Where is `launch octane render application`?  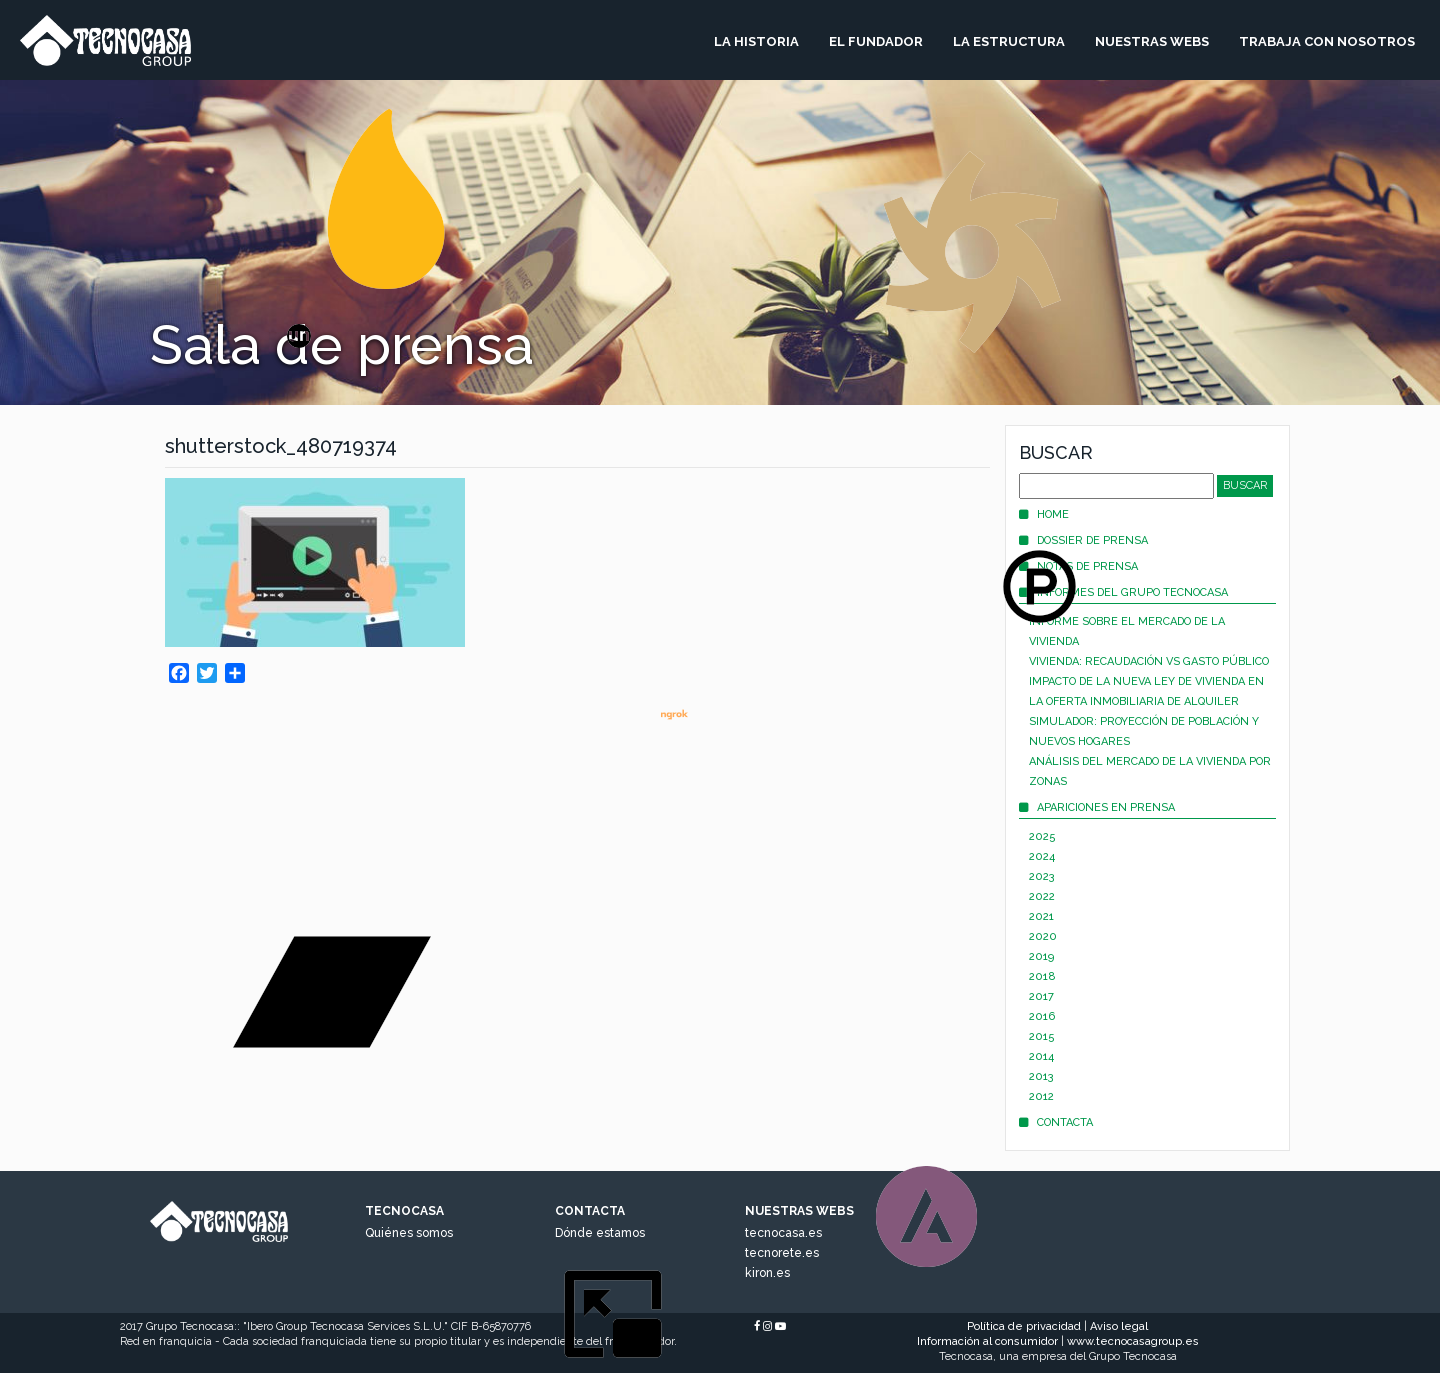 launch octane render application is located at coordinates (972, 252).